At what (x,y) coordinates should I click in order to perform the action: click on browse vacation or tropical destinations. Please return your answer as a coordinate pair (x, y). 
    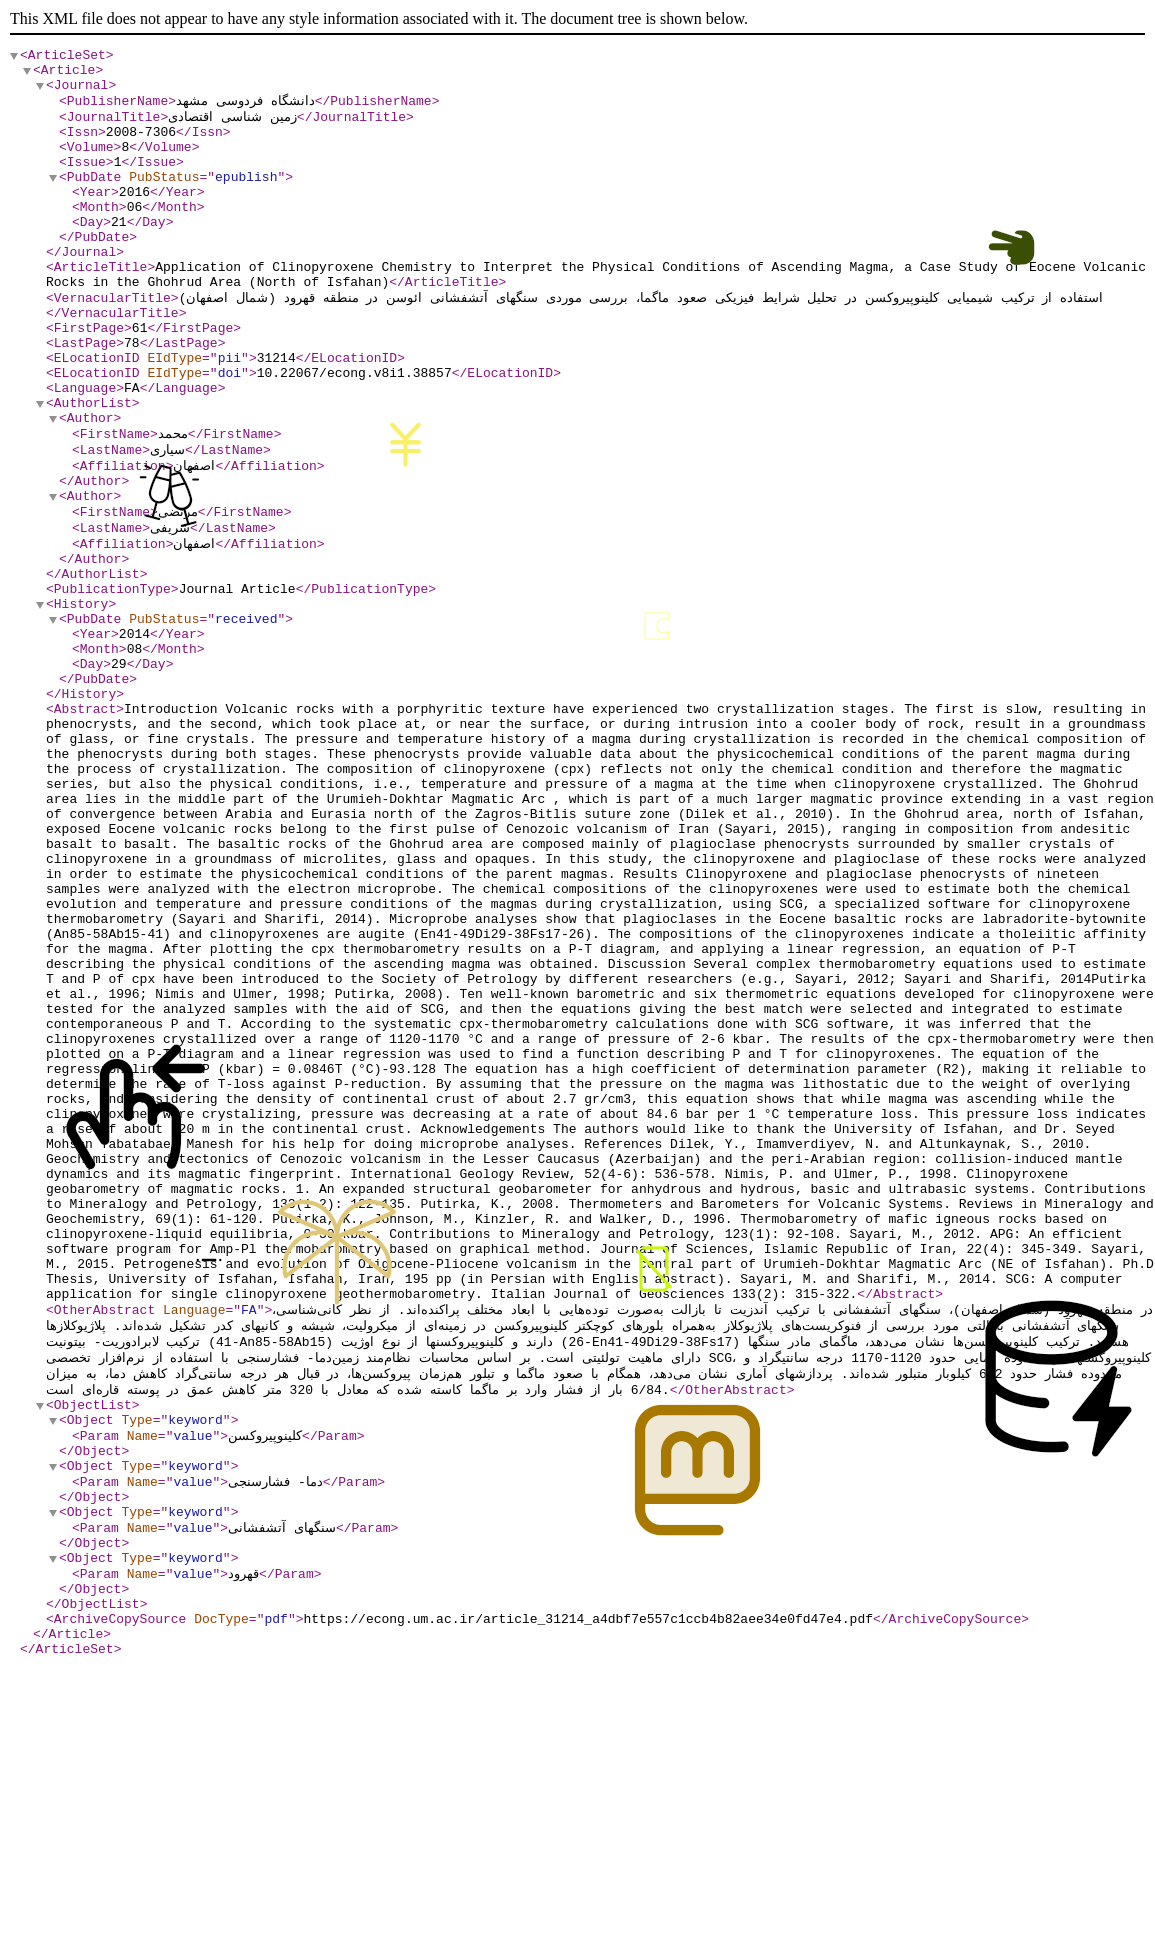
    Looking at the image, I should click on (337, 1250).